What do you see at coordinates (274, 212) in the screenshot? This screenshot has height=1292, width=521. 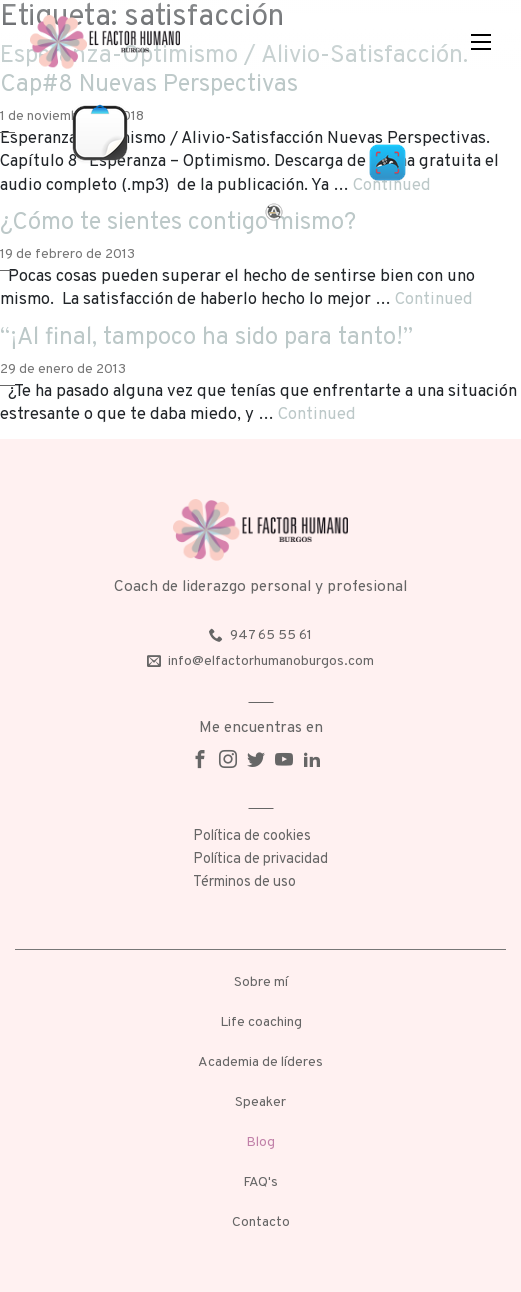 I see `open the software update manager` at bounding box center [274, 212].